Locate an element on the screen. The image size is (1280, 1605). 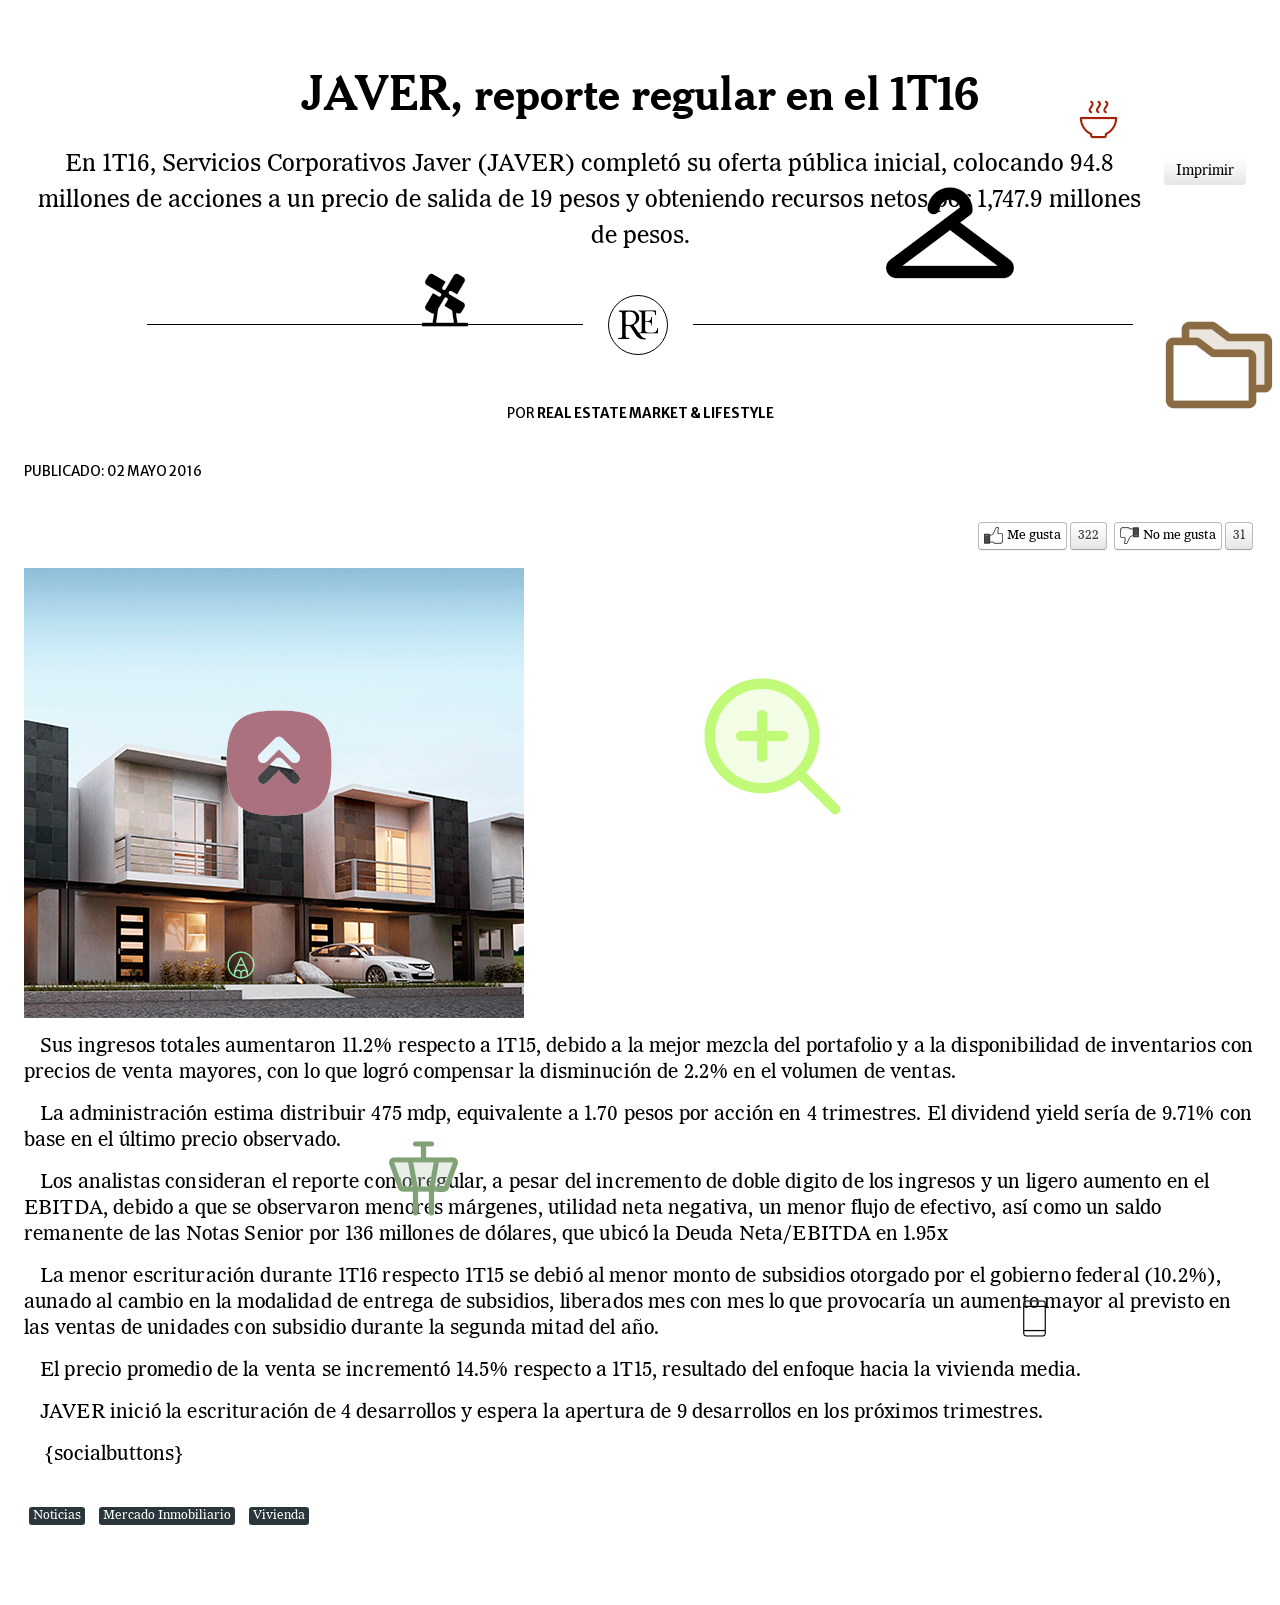
edit or modify content is located at coordinates (241, 965).